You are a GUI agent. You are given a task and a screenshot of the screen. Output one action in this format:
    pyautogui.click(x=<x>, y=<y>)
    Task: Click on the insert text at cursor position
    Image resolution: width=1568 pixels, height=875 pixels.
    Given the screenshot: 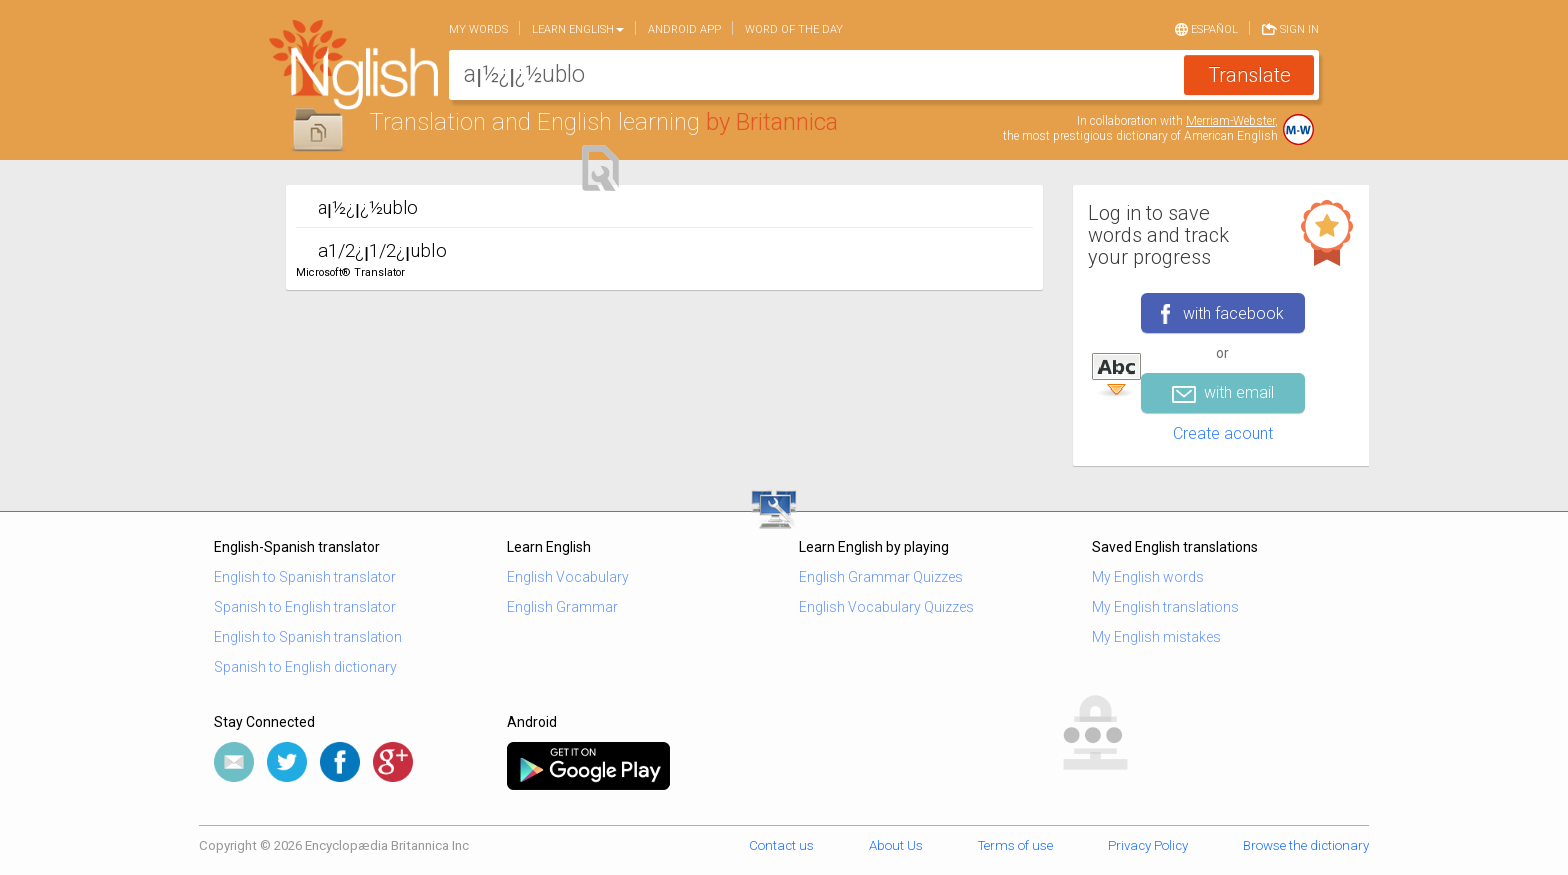 What is the action you would take?
    pyautogui.click(x=1116, y=372)
    